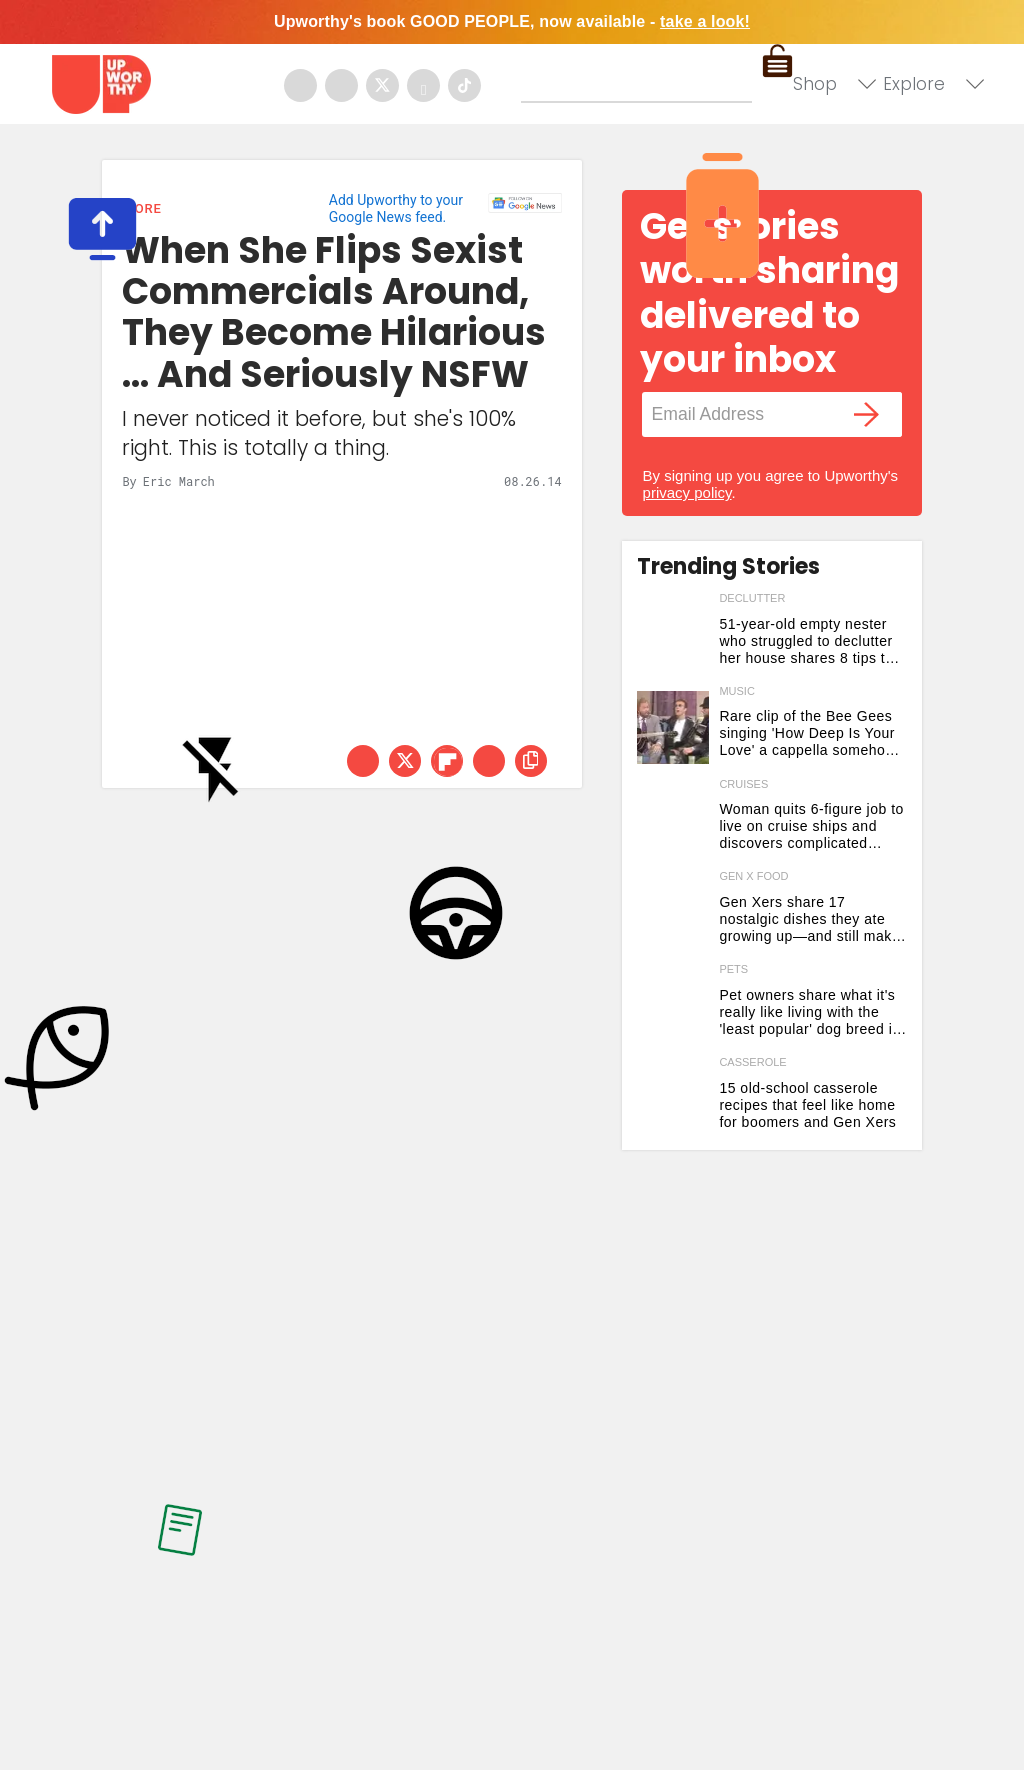 This screenshot has height=1770, width=1024. I want to click on access driving or navigation mode, so click(456, 913).